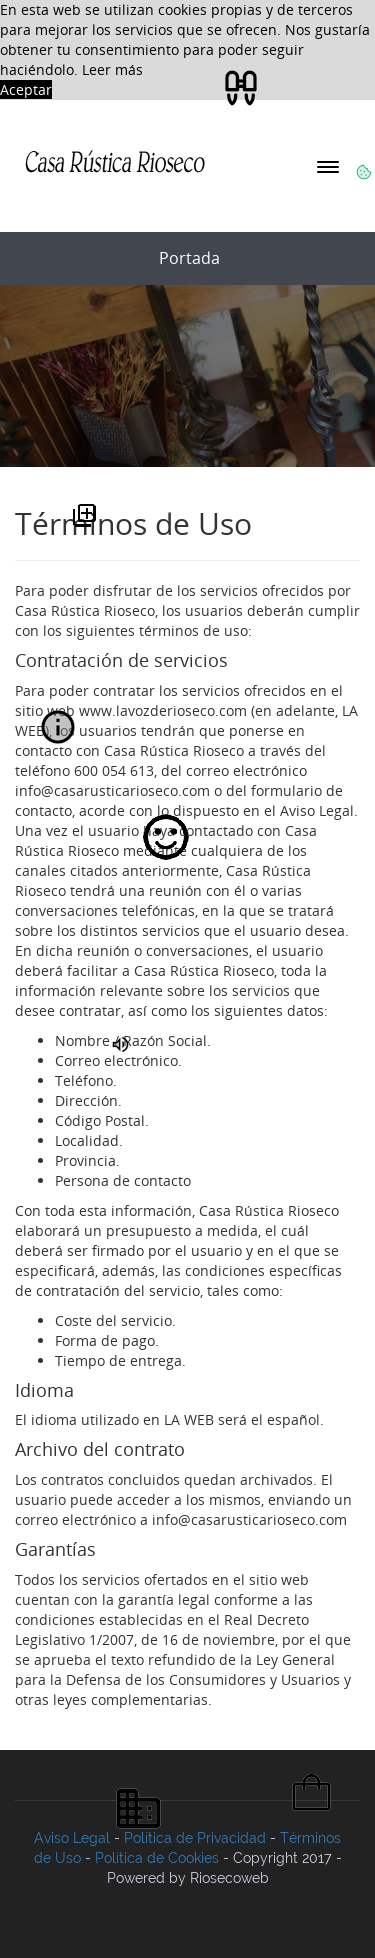 This screenshot has height=1958, width=375. What do you see at coordinates (58, 727) in the screenshot?
I see `view more information about this item` at bounding box center [58, 727].